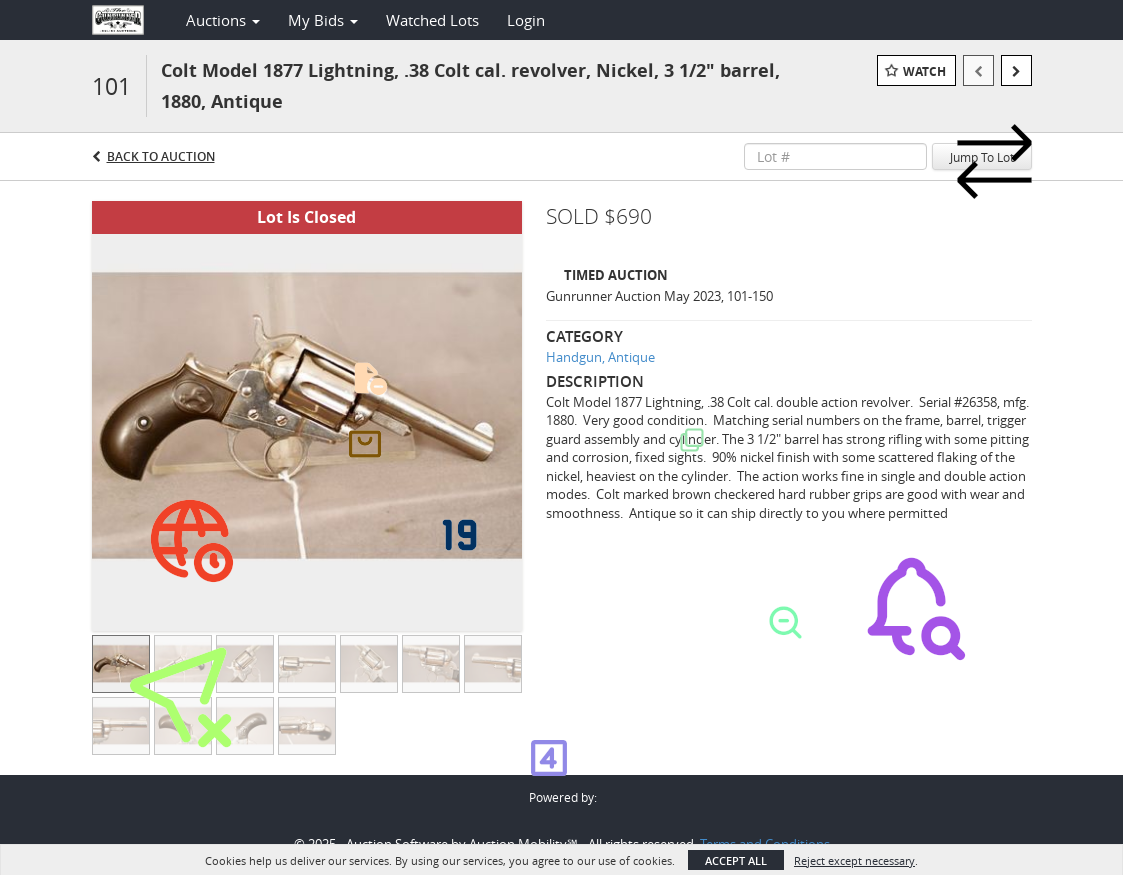  I want to click on view your shopping bag, so click(365, 444).